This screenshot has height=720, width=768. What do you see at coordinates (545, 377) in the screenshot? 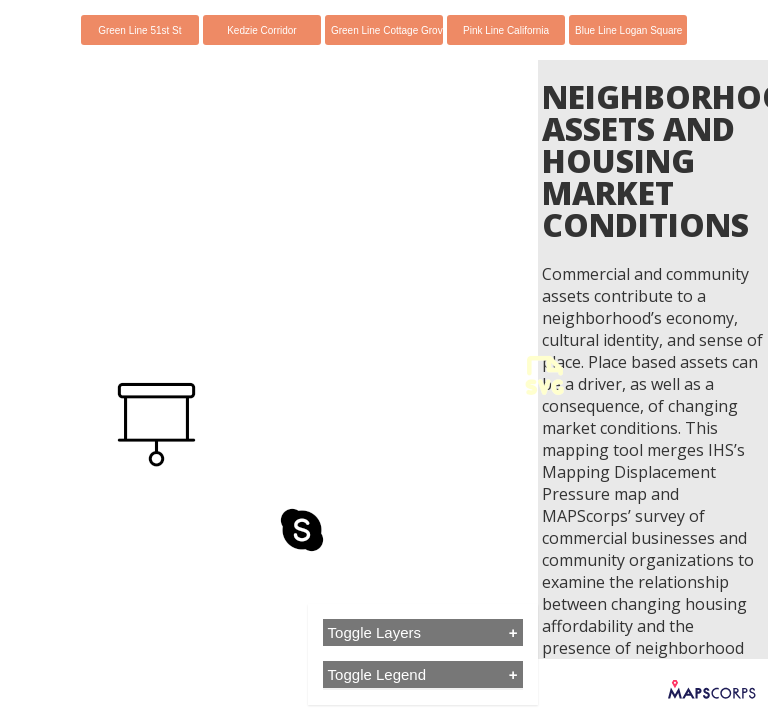
I see `open an SVG file` at bounding box center [545, 377].